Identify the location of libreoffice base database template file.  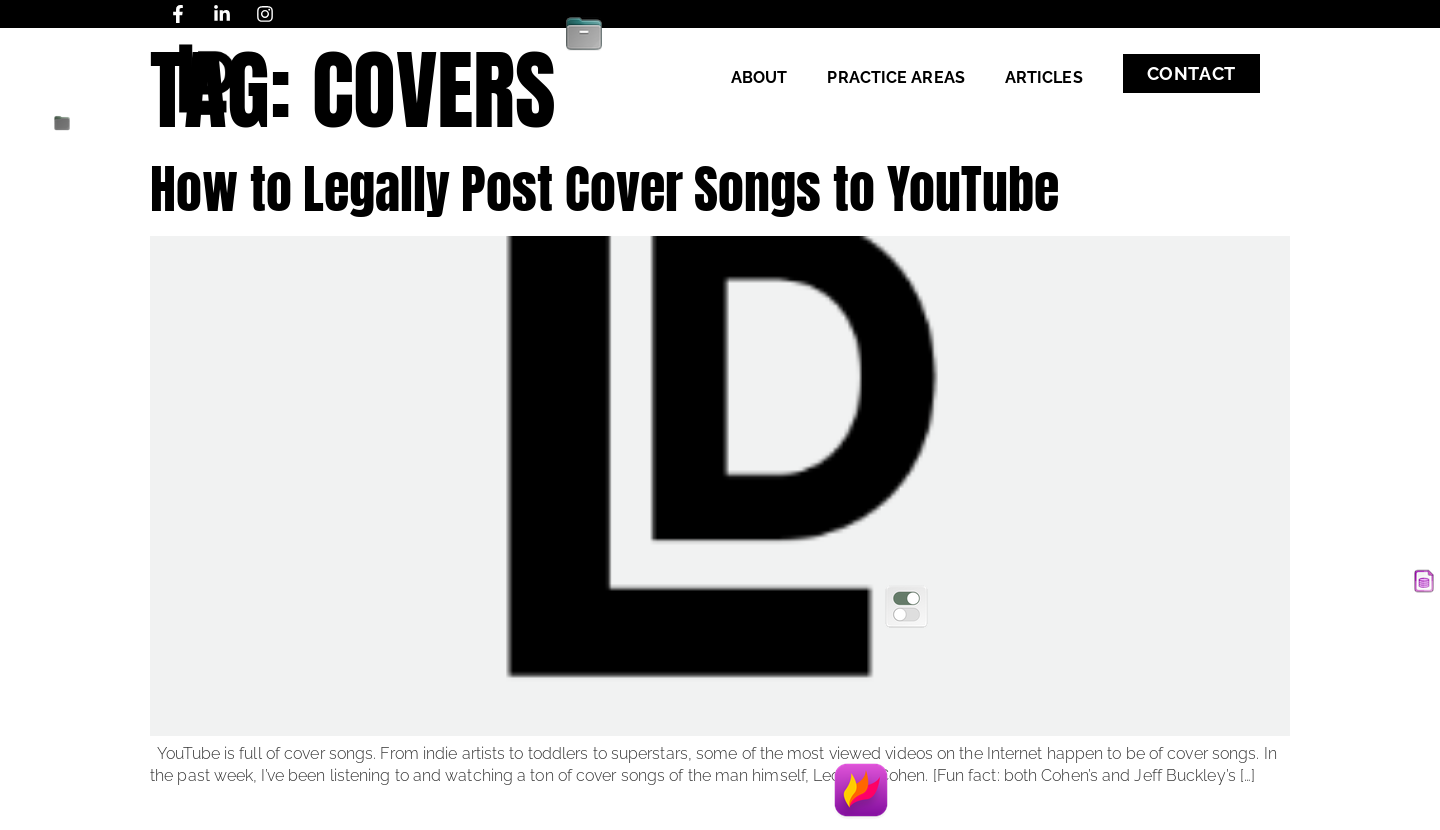
(1424, 581).